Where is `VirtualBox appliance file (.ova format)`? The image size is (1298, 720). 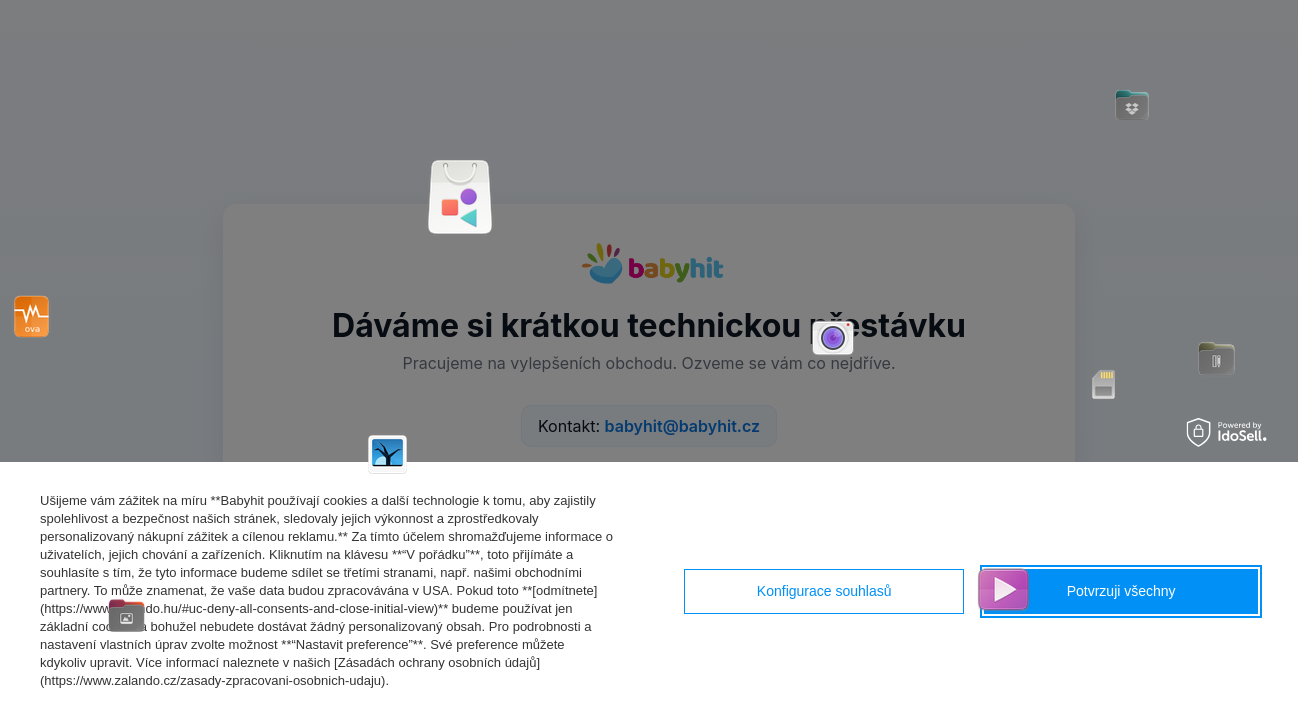
VirtualBox appliance file (.ova format) is located at coordinates (31, 316).